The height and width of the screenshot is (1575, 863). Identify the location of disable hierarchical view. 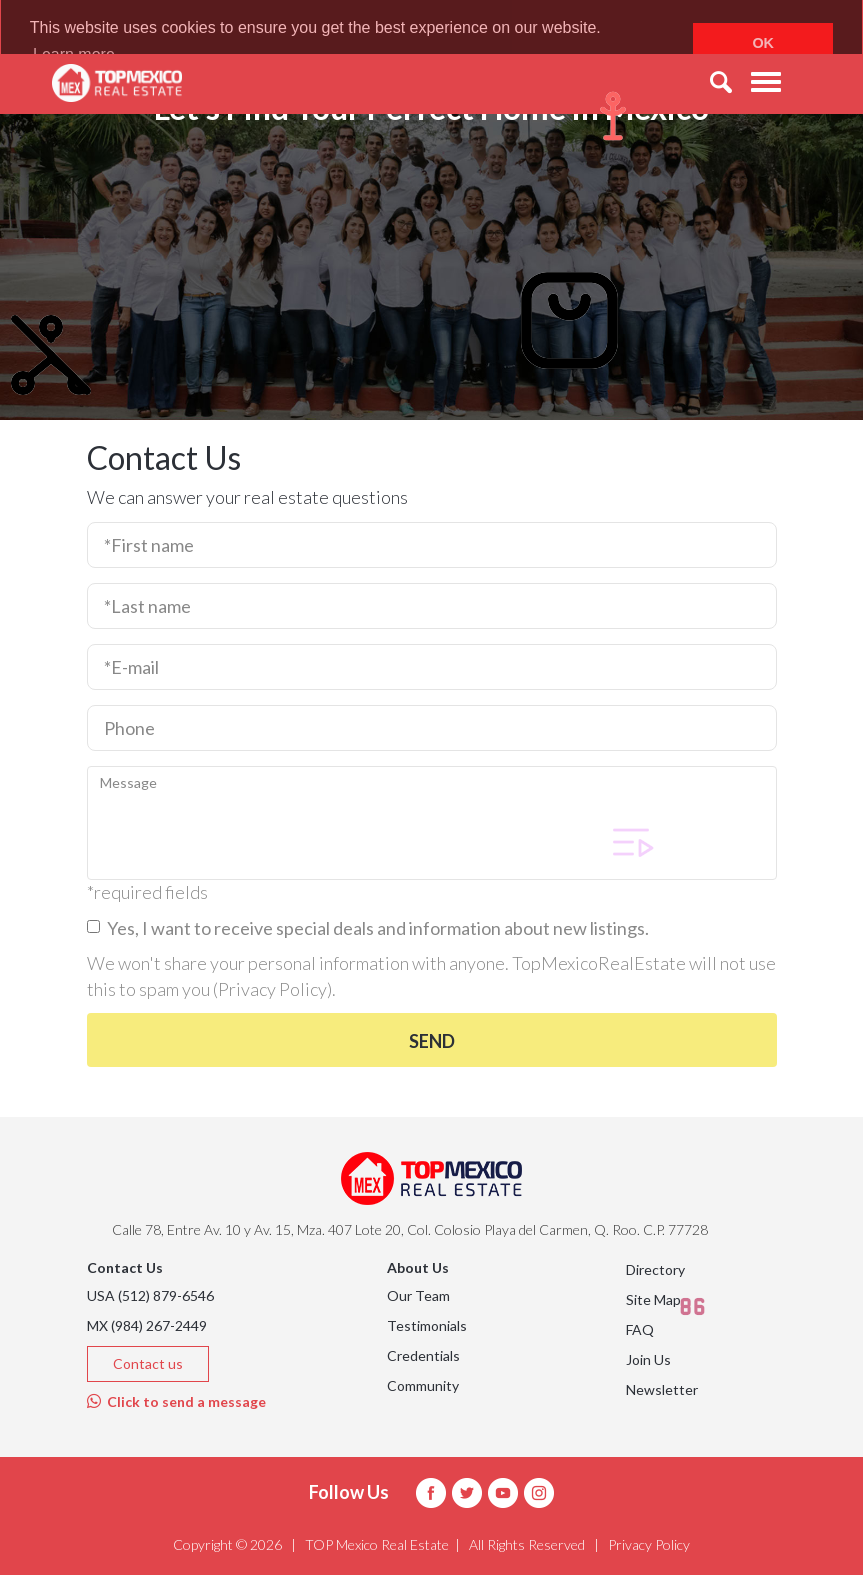
(51, 355).